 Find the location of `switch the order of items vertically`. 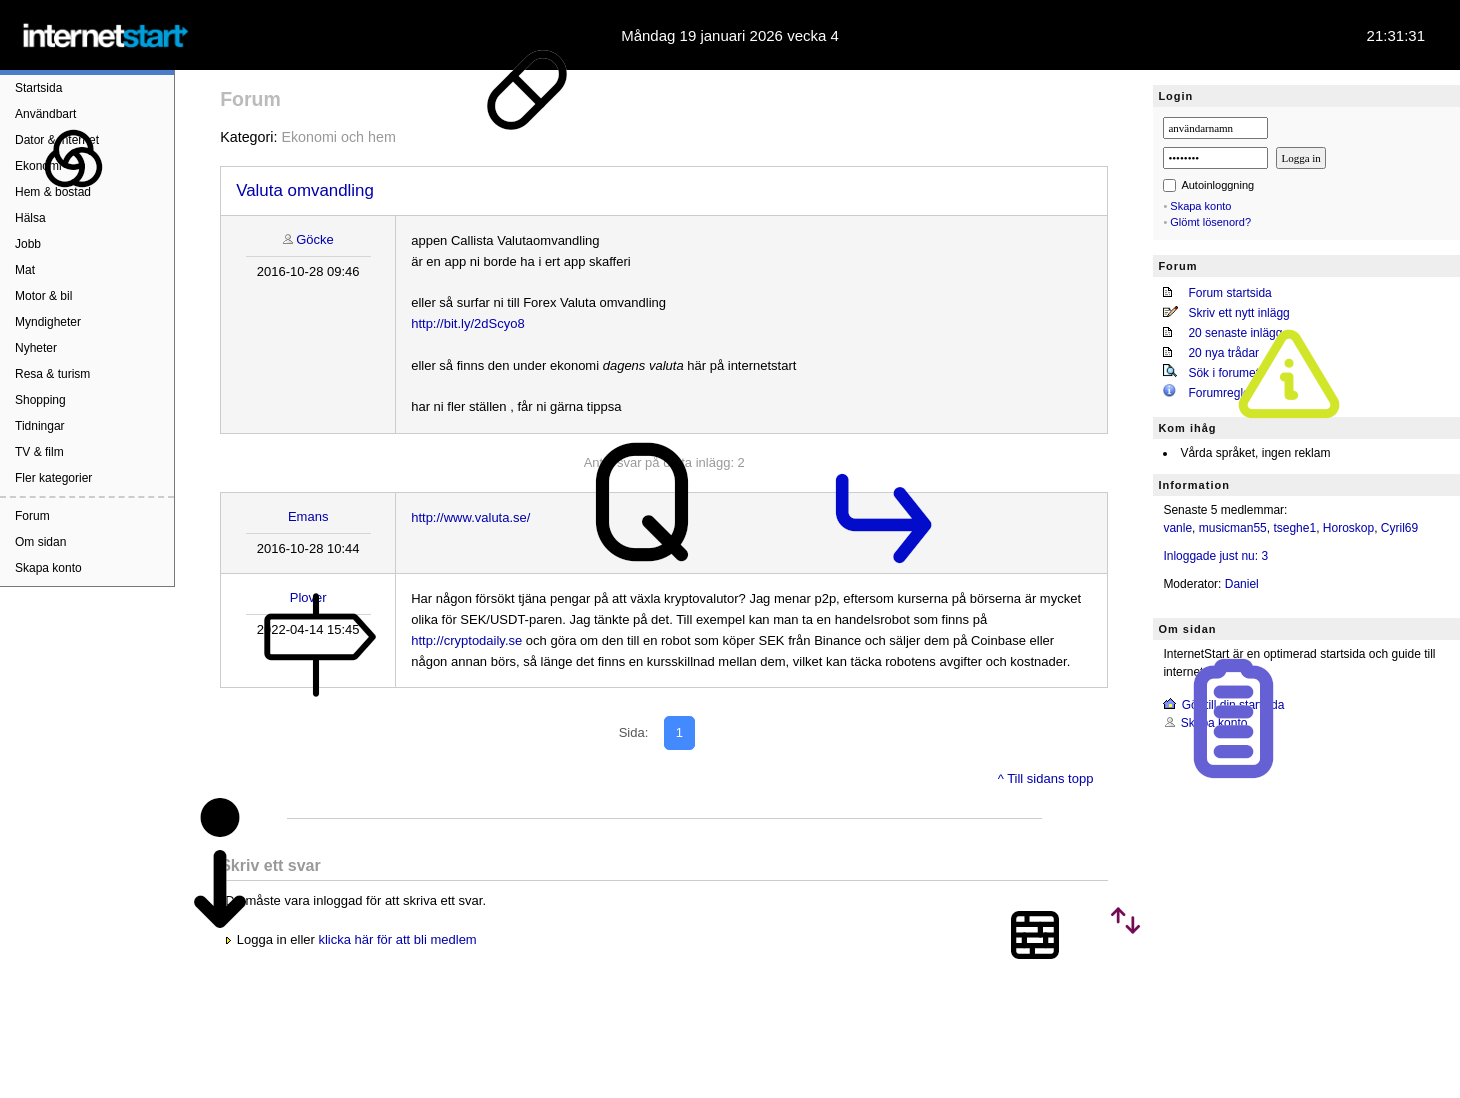

switch the order of items vertically is located at coordinates (1125, 920).